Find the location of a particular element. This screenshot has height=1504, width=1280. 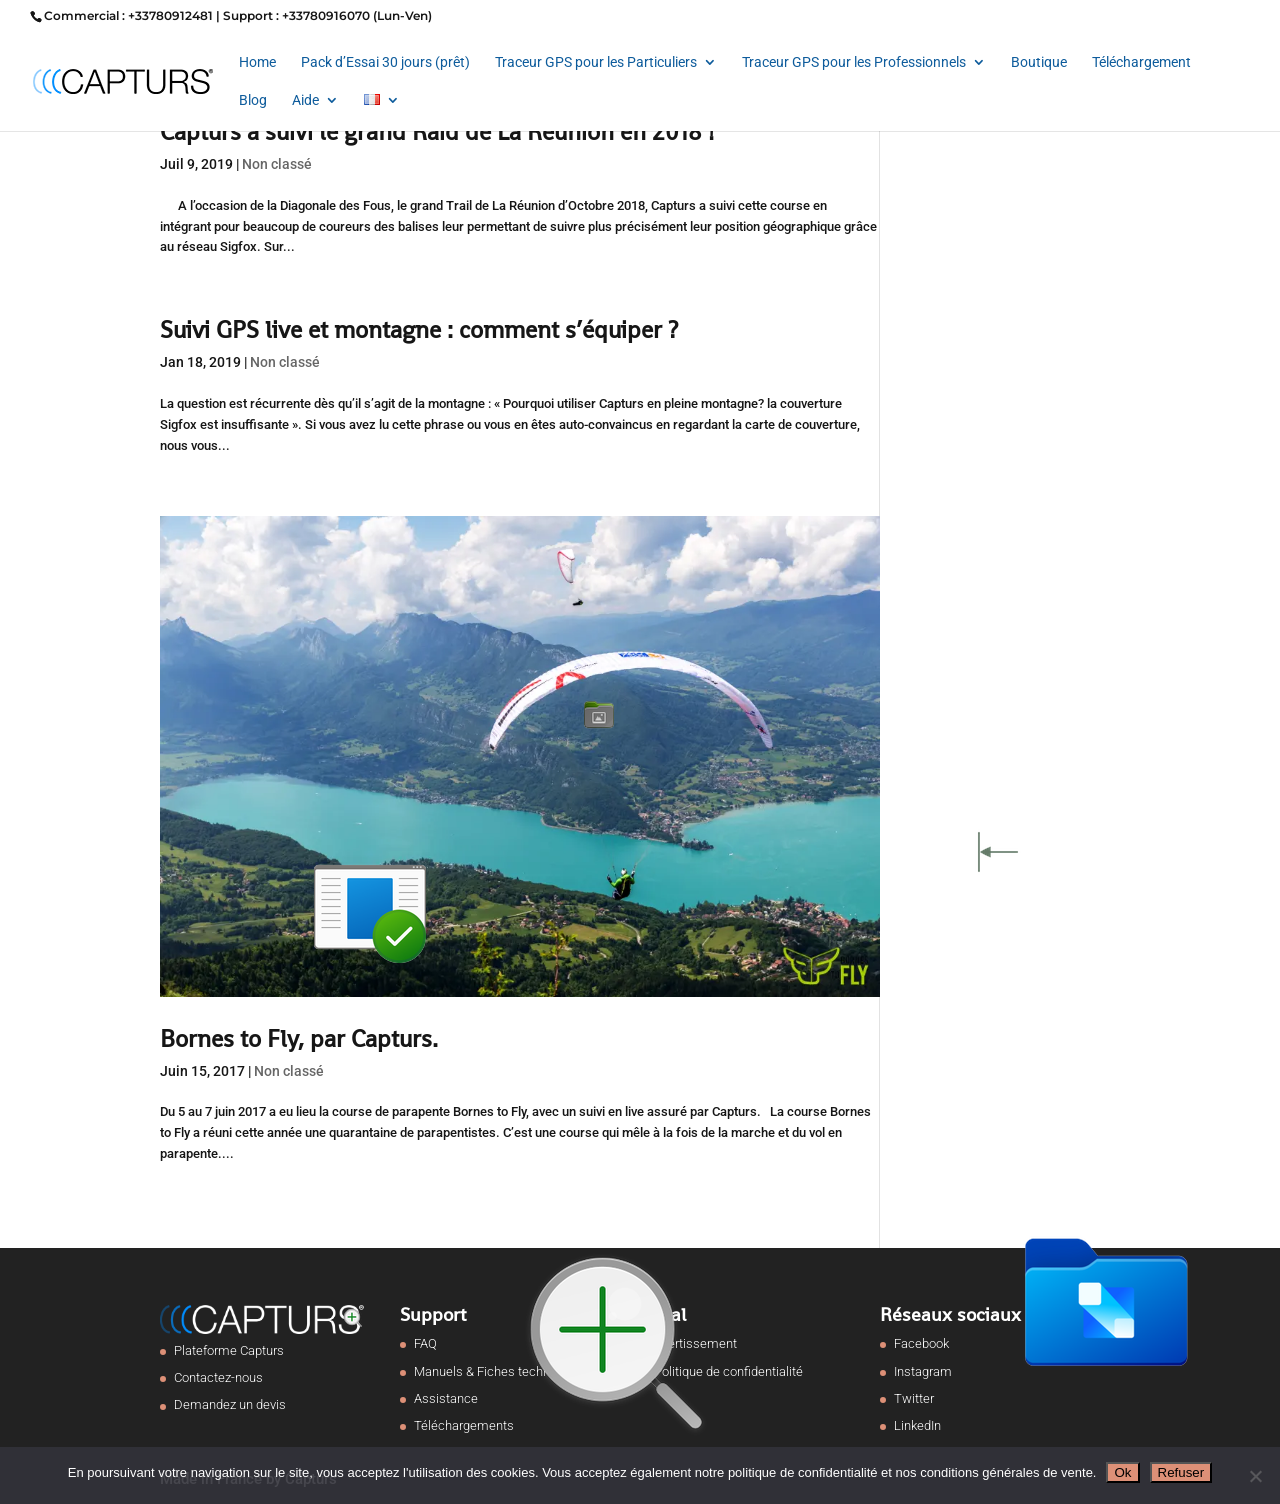

open your pictures folder is located at coordinates (599, 714).